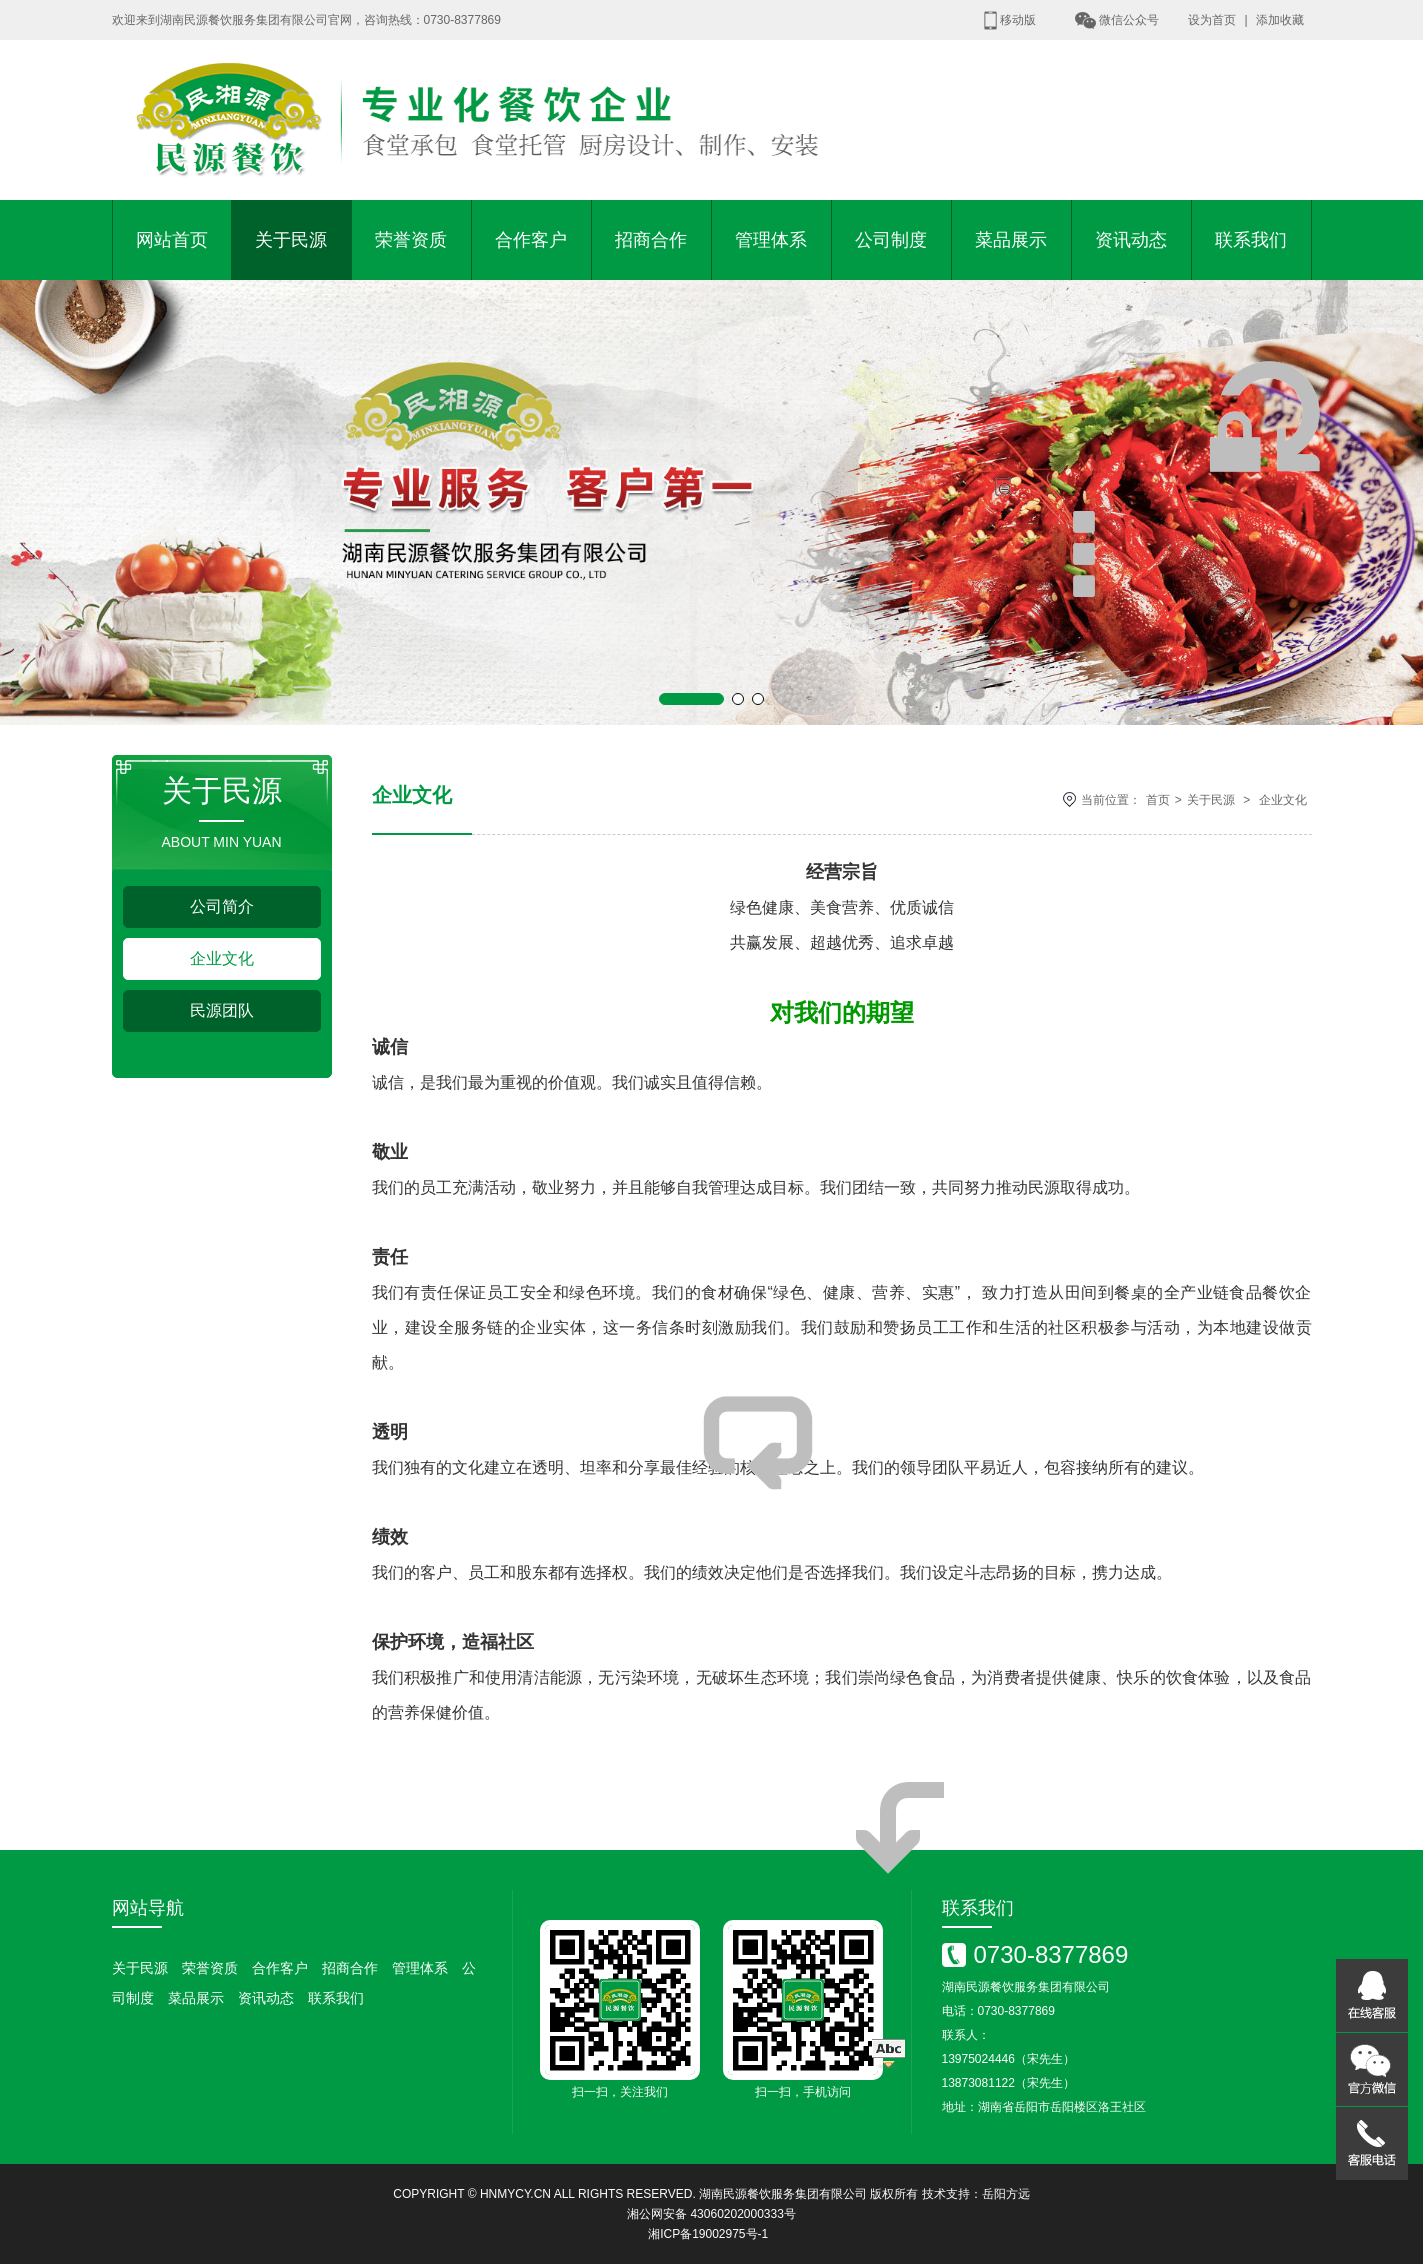  I want to click on rotate object counterclockwise, so click(904, 1822).